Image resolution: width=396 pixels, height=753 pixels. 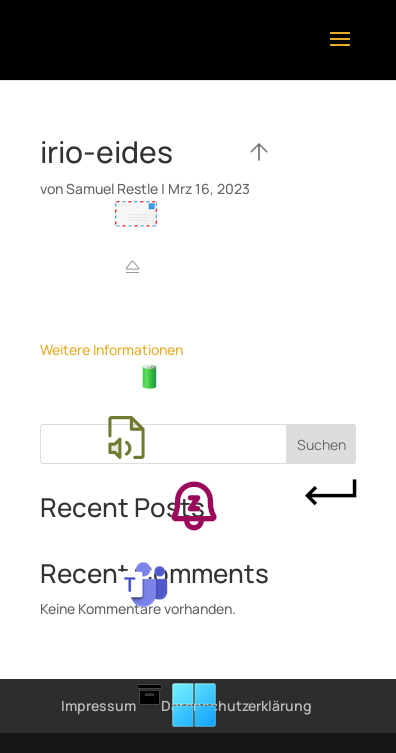 What do you see at coordinates (126, 437) in the screenshot?
I see `open an audio file` at bounding box center [126, 437].